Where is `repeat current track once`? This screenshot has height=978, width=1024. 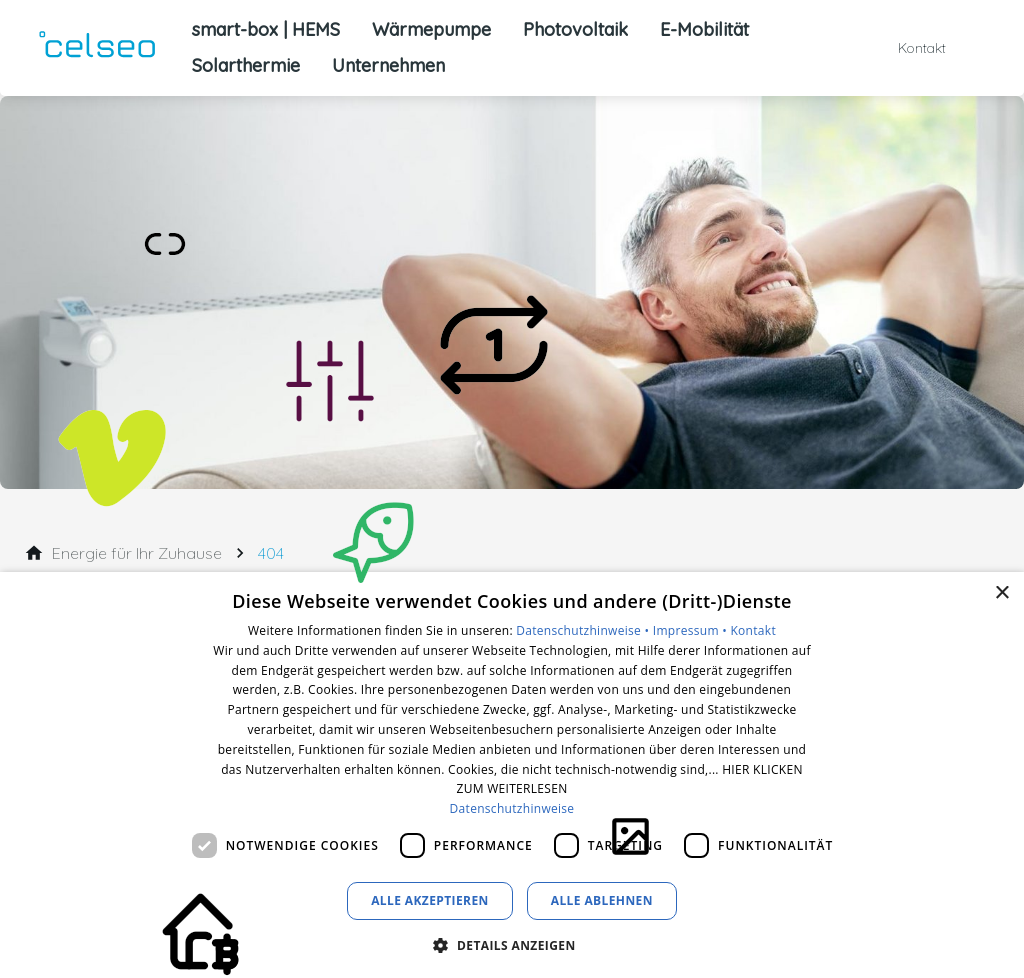 repeat current track once is located at coordinates (494, 345).